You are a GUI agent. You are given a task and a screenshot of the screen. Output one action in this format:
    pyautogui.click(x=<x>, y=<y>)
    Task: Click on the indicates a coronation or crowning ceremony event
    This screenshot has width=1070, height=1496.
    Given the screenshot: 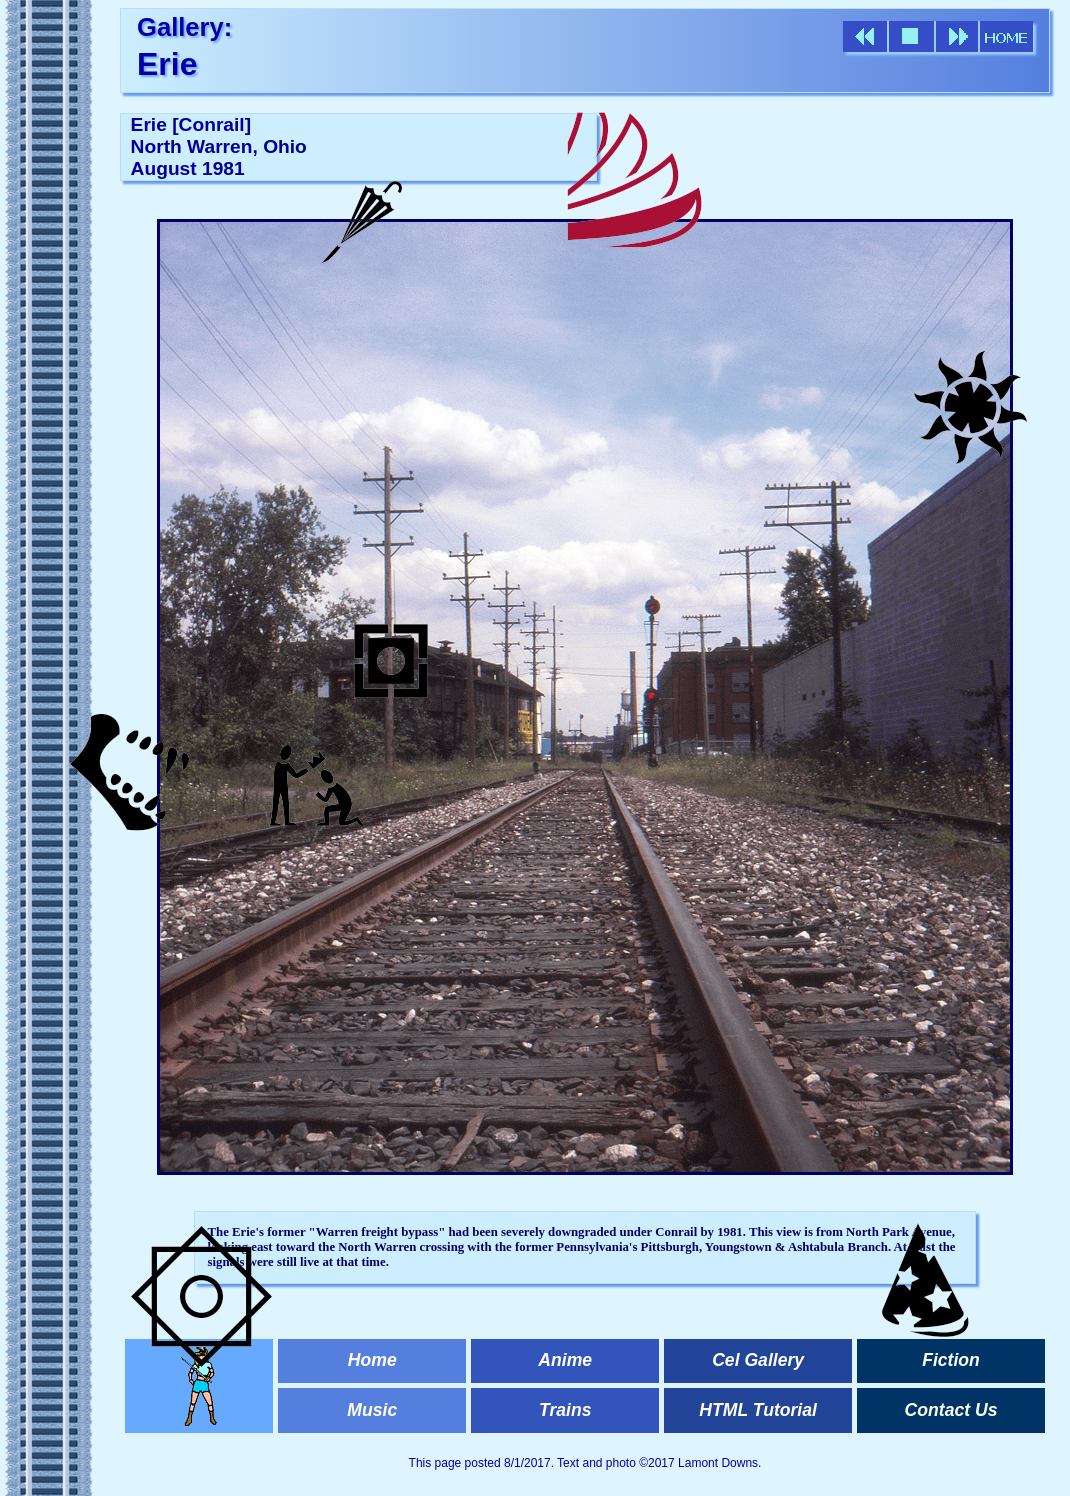 What is the action you would take?
    pyautogui.click(x=316, y=785)
    